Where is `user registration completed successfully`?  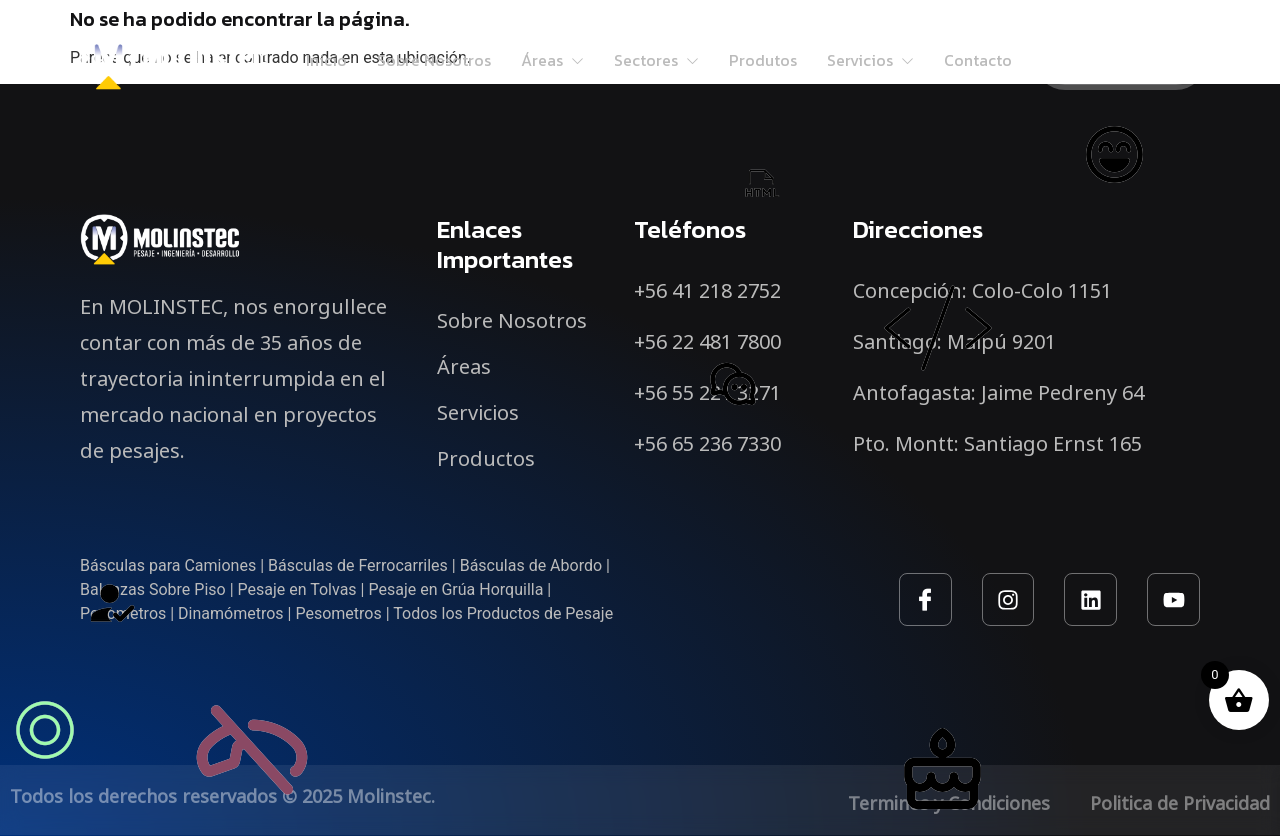
user registration completed successfully is located at coordinates (112, 603).